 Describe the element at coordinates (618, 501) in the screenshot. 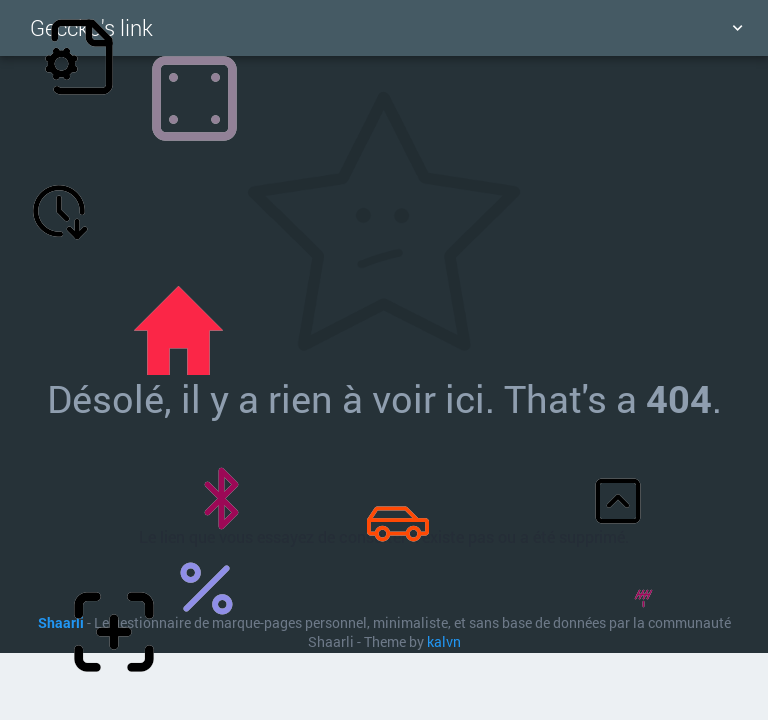

I see `collapse or minimize a section` at that location.